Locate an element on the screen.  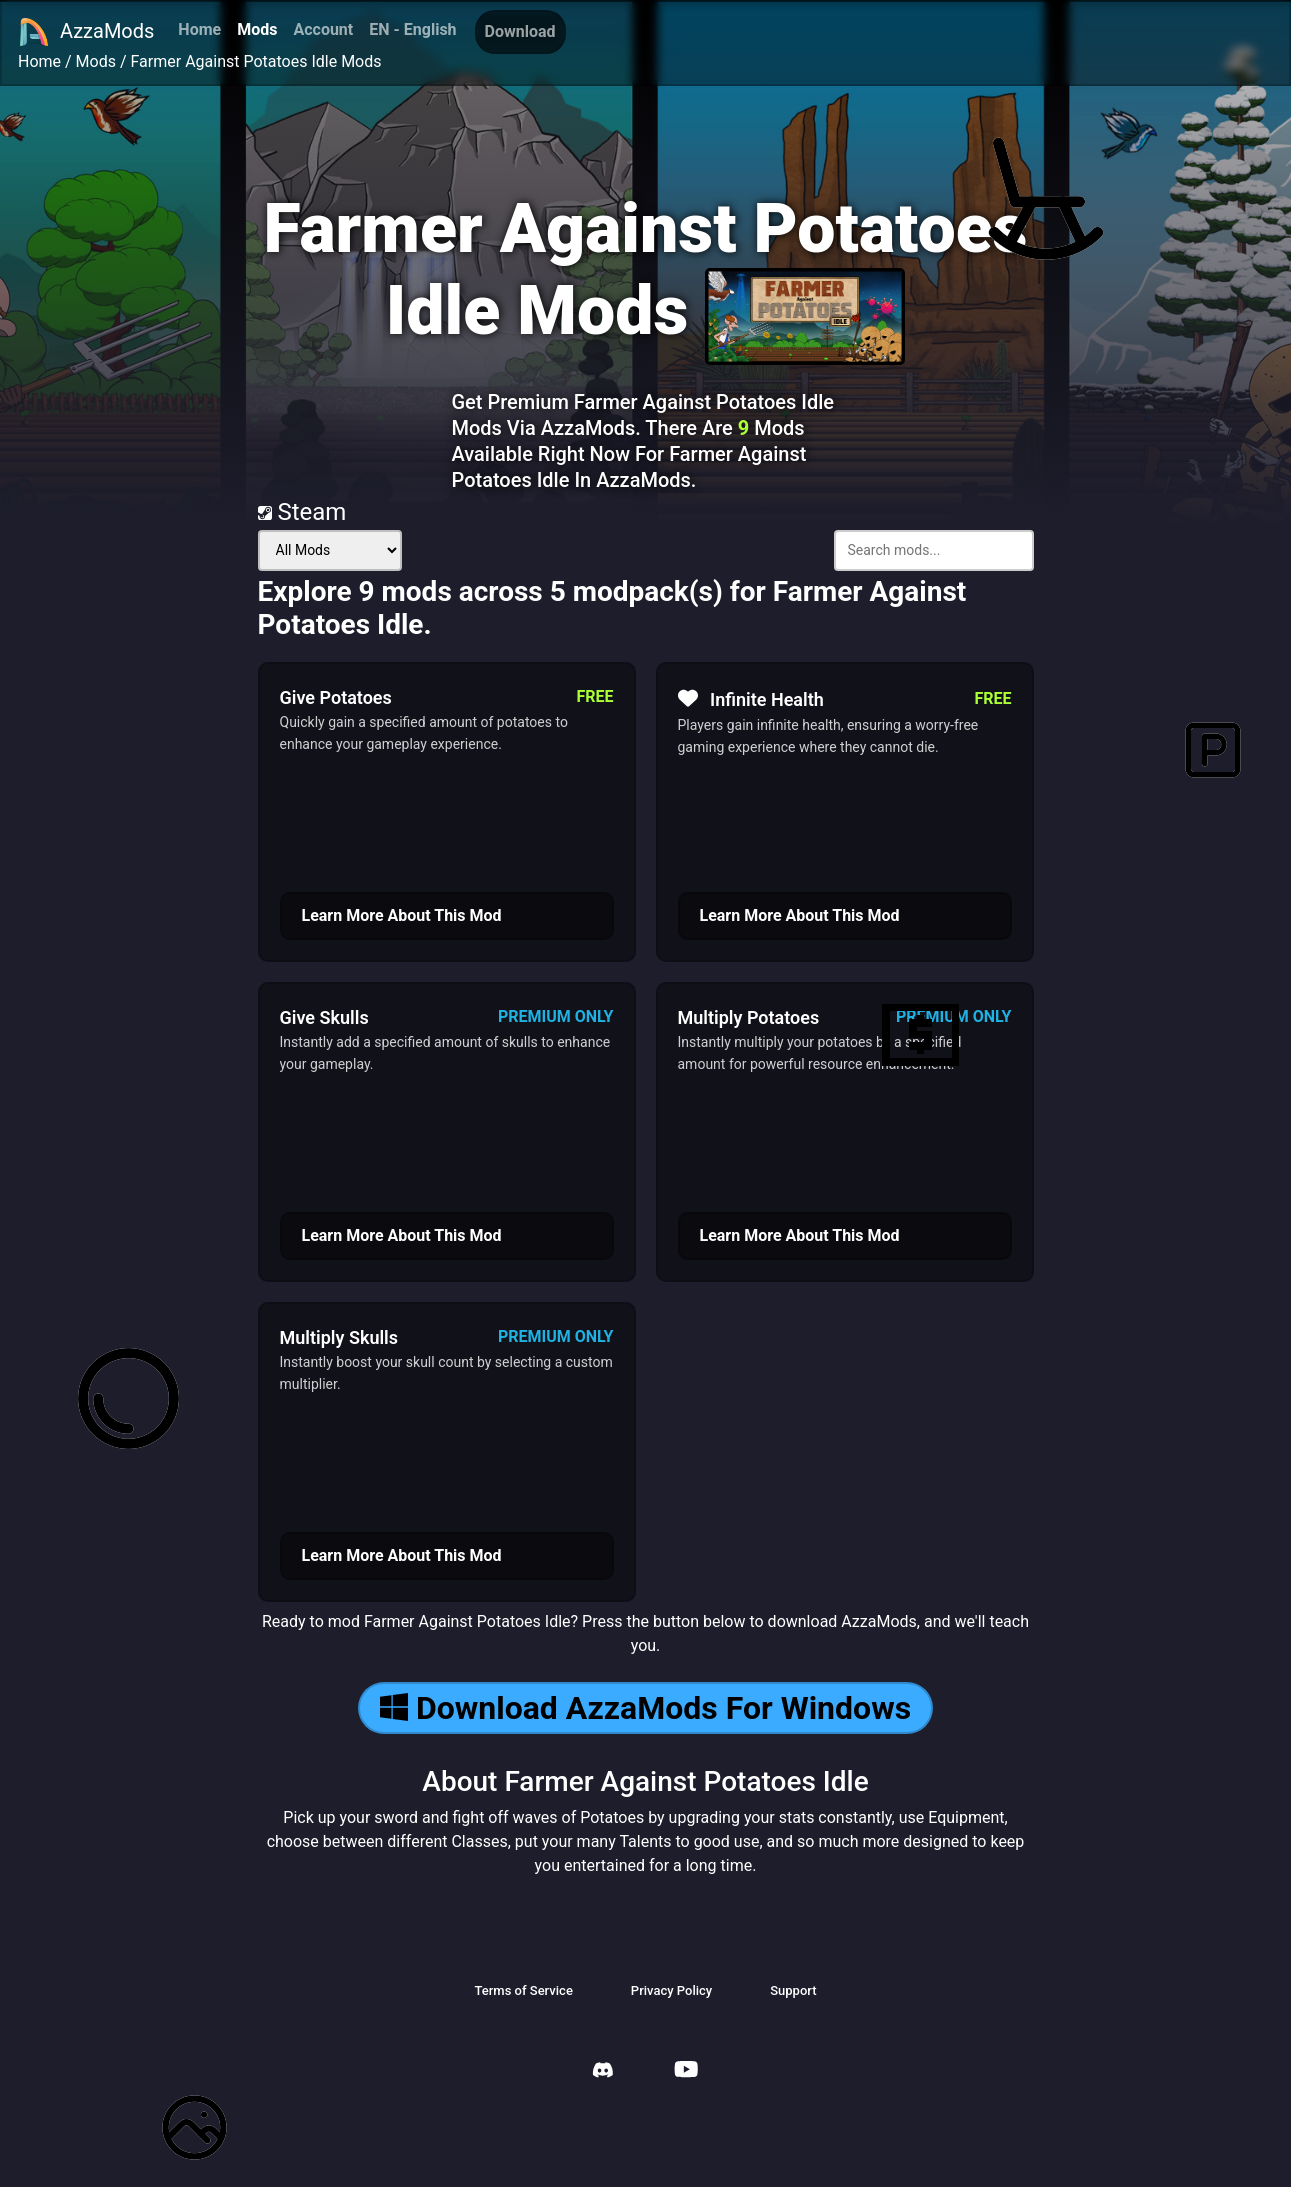
find nearby parking locations is located at coordinates (1213, 750).